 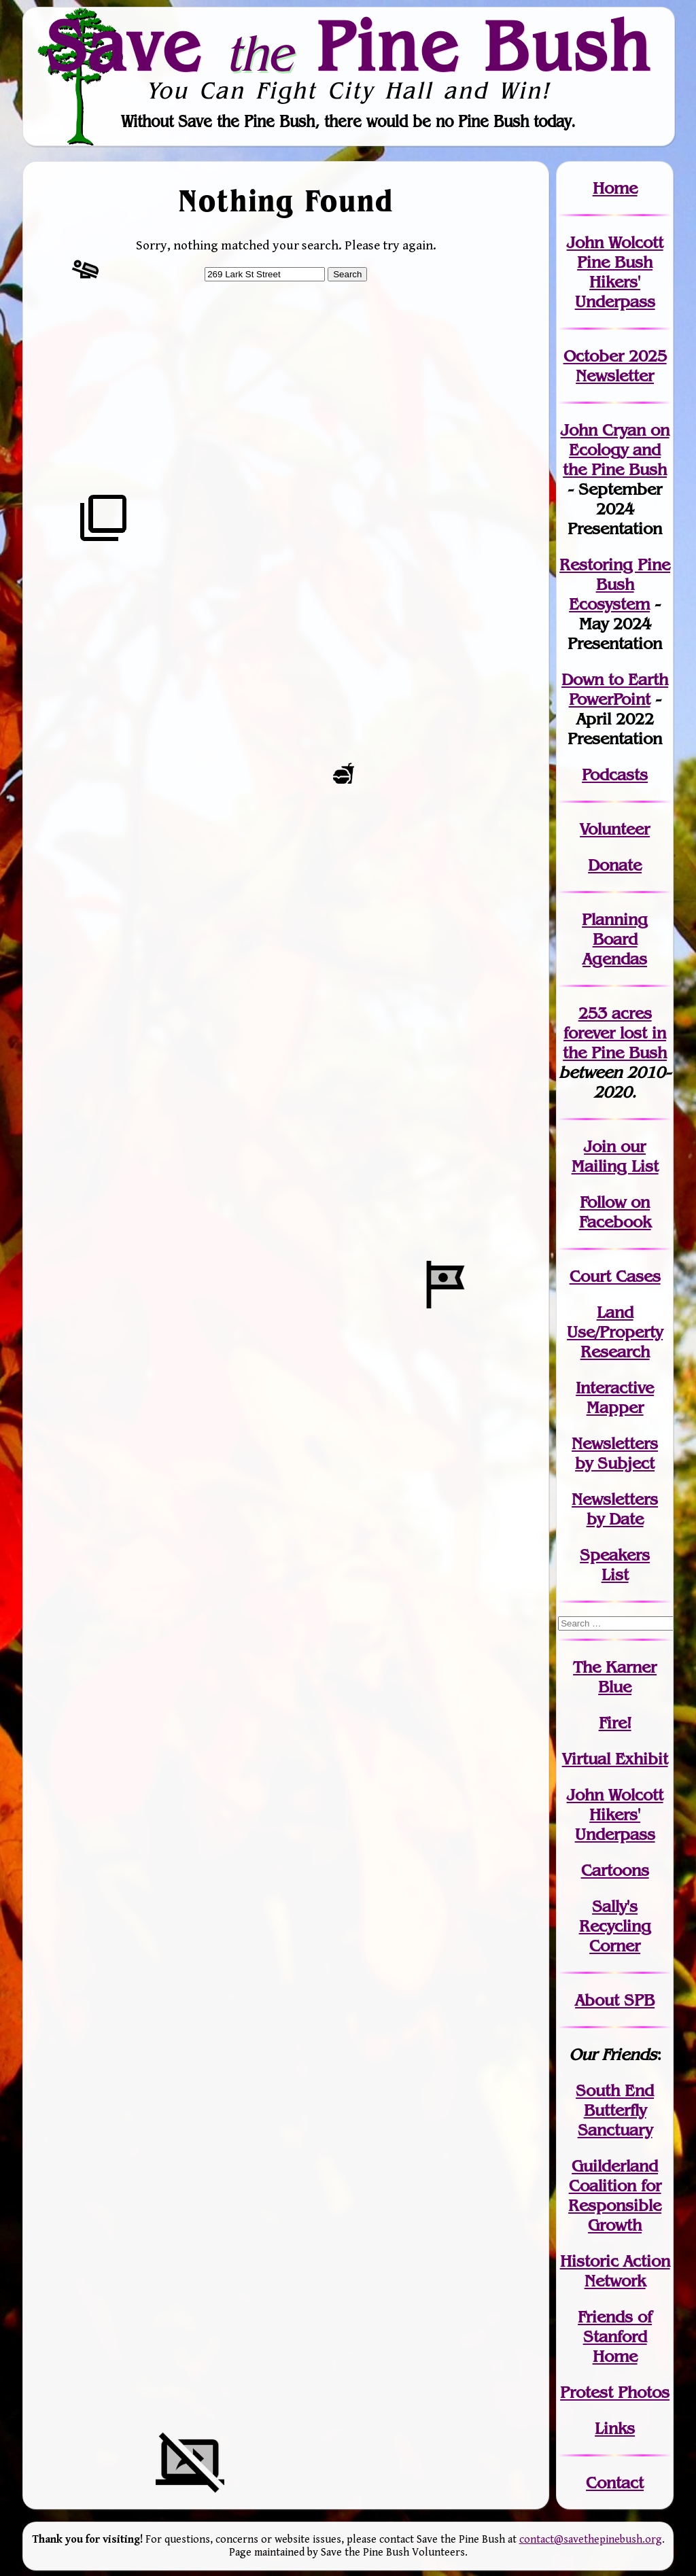 What do you see at coordinates (190, 2462) in the screenshot?
I see `stop sharing your screen` at bounding box center [190, 2462].